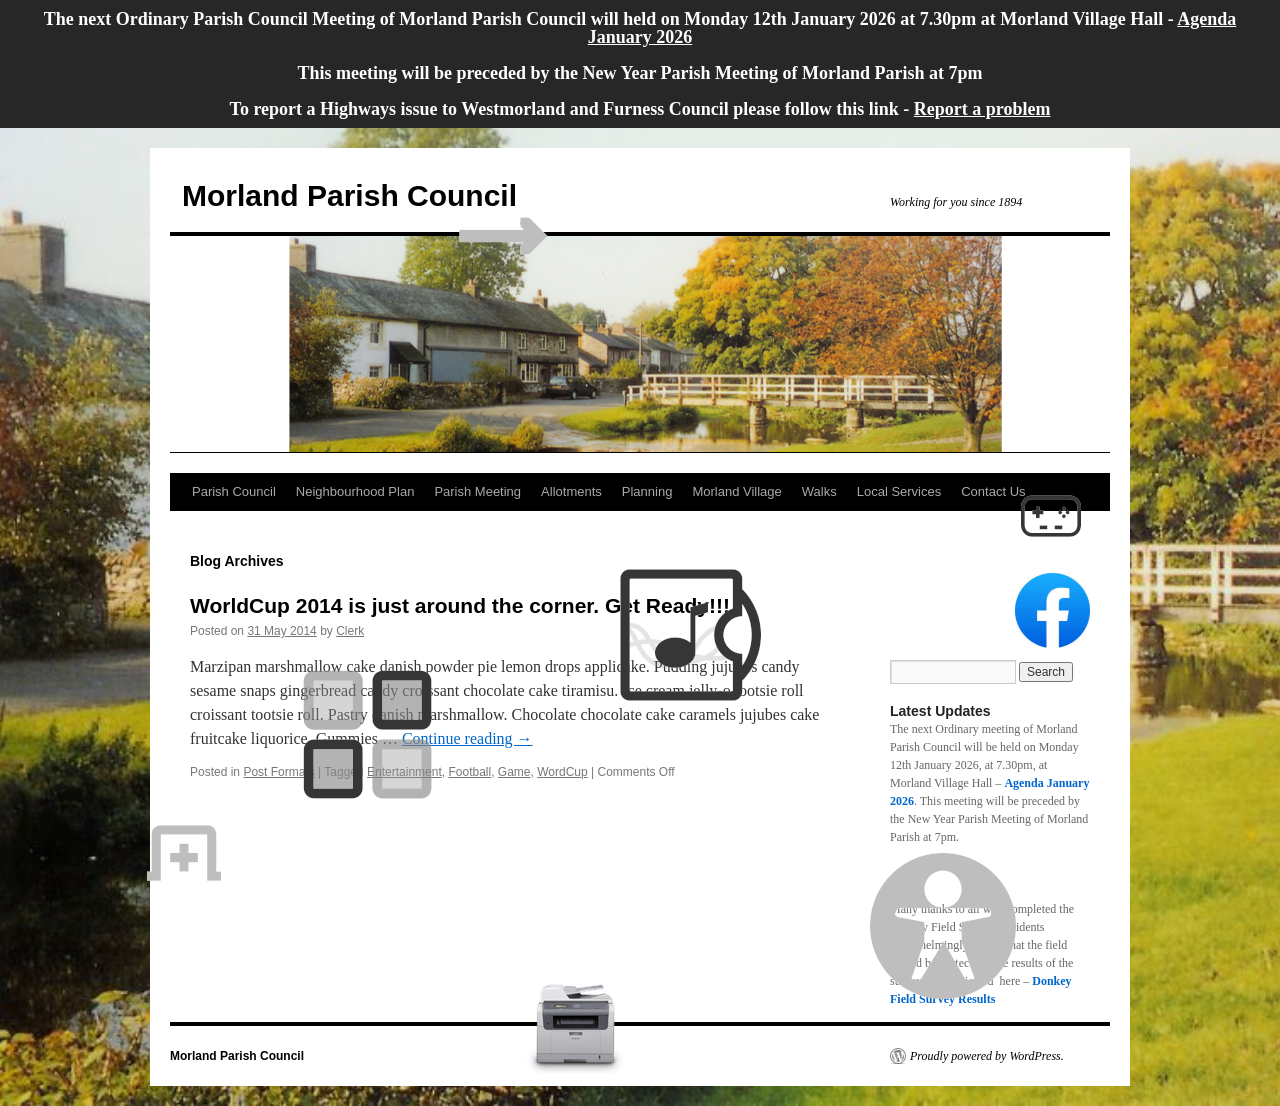  Describe the element at coordinates (943, 926) in the screenshot. I see `open accessibility settings` at that location.